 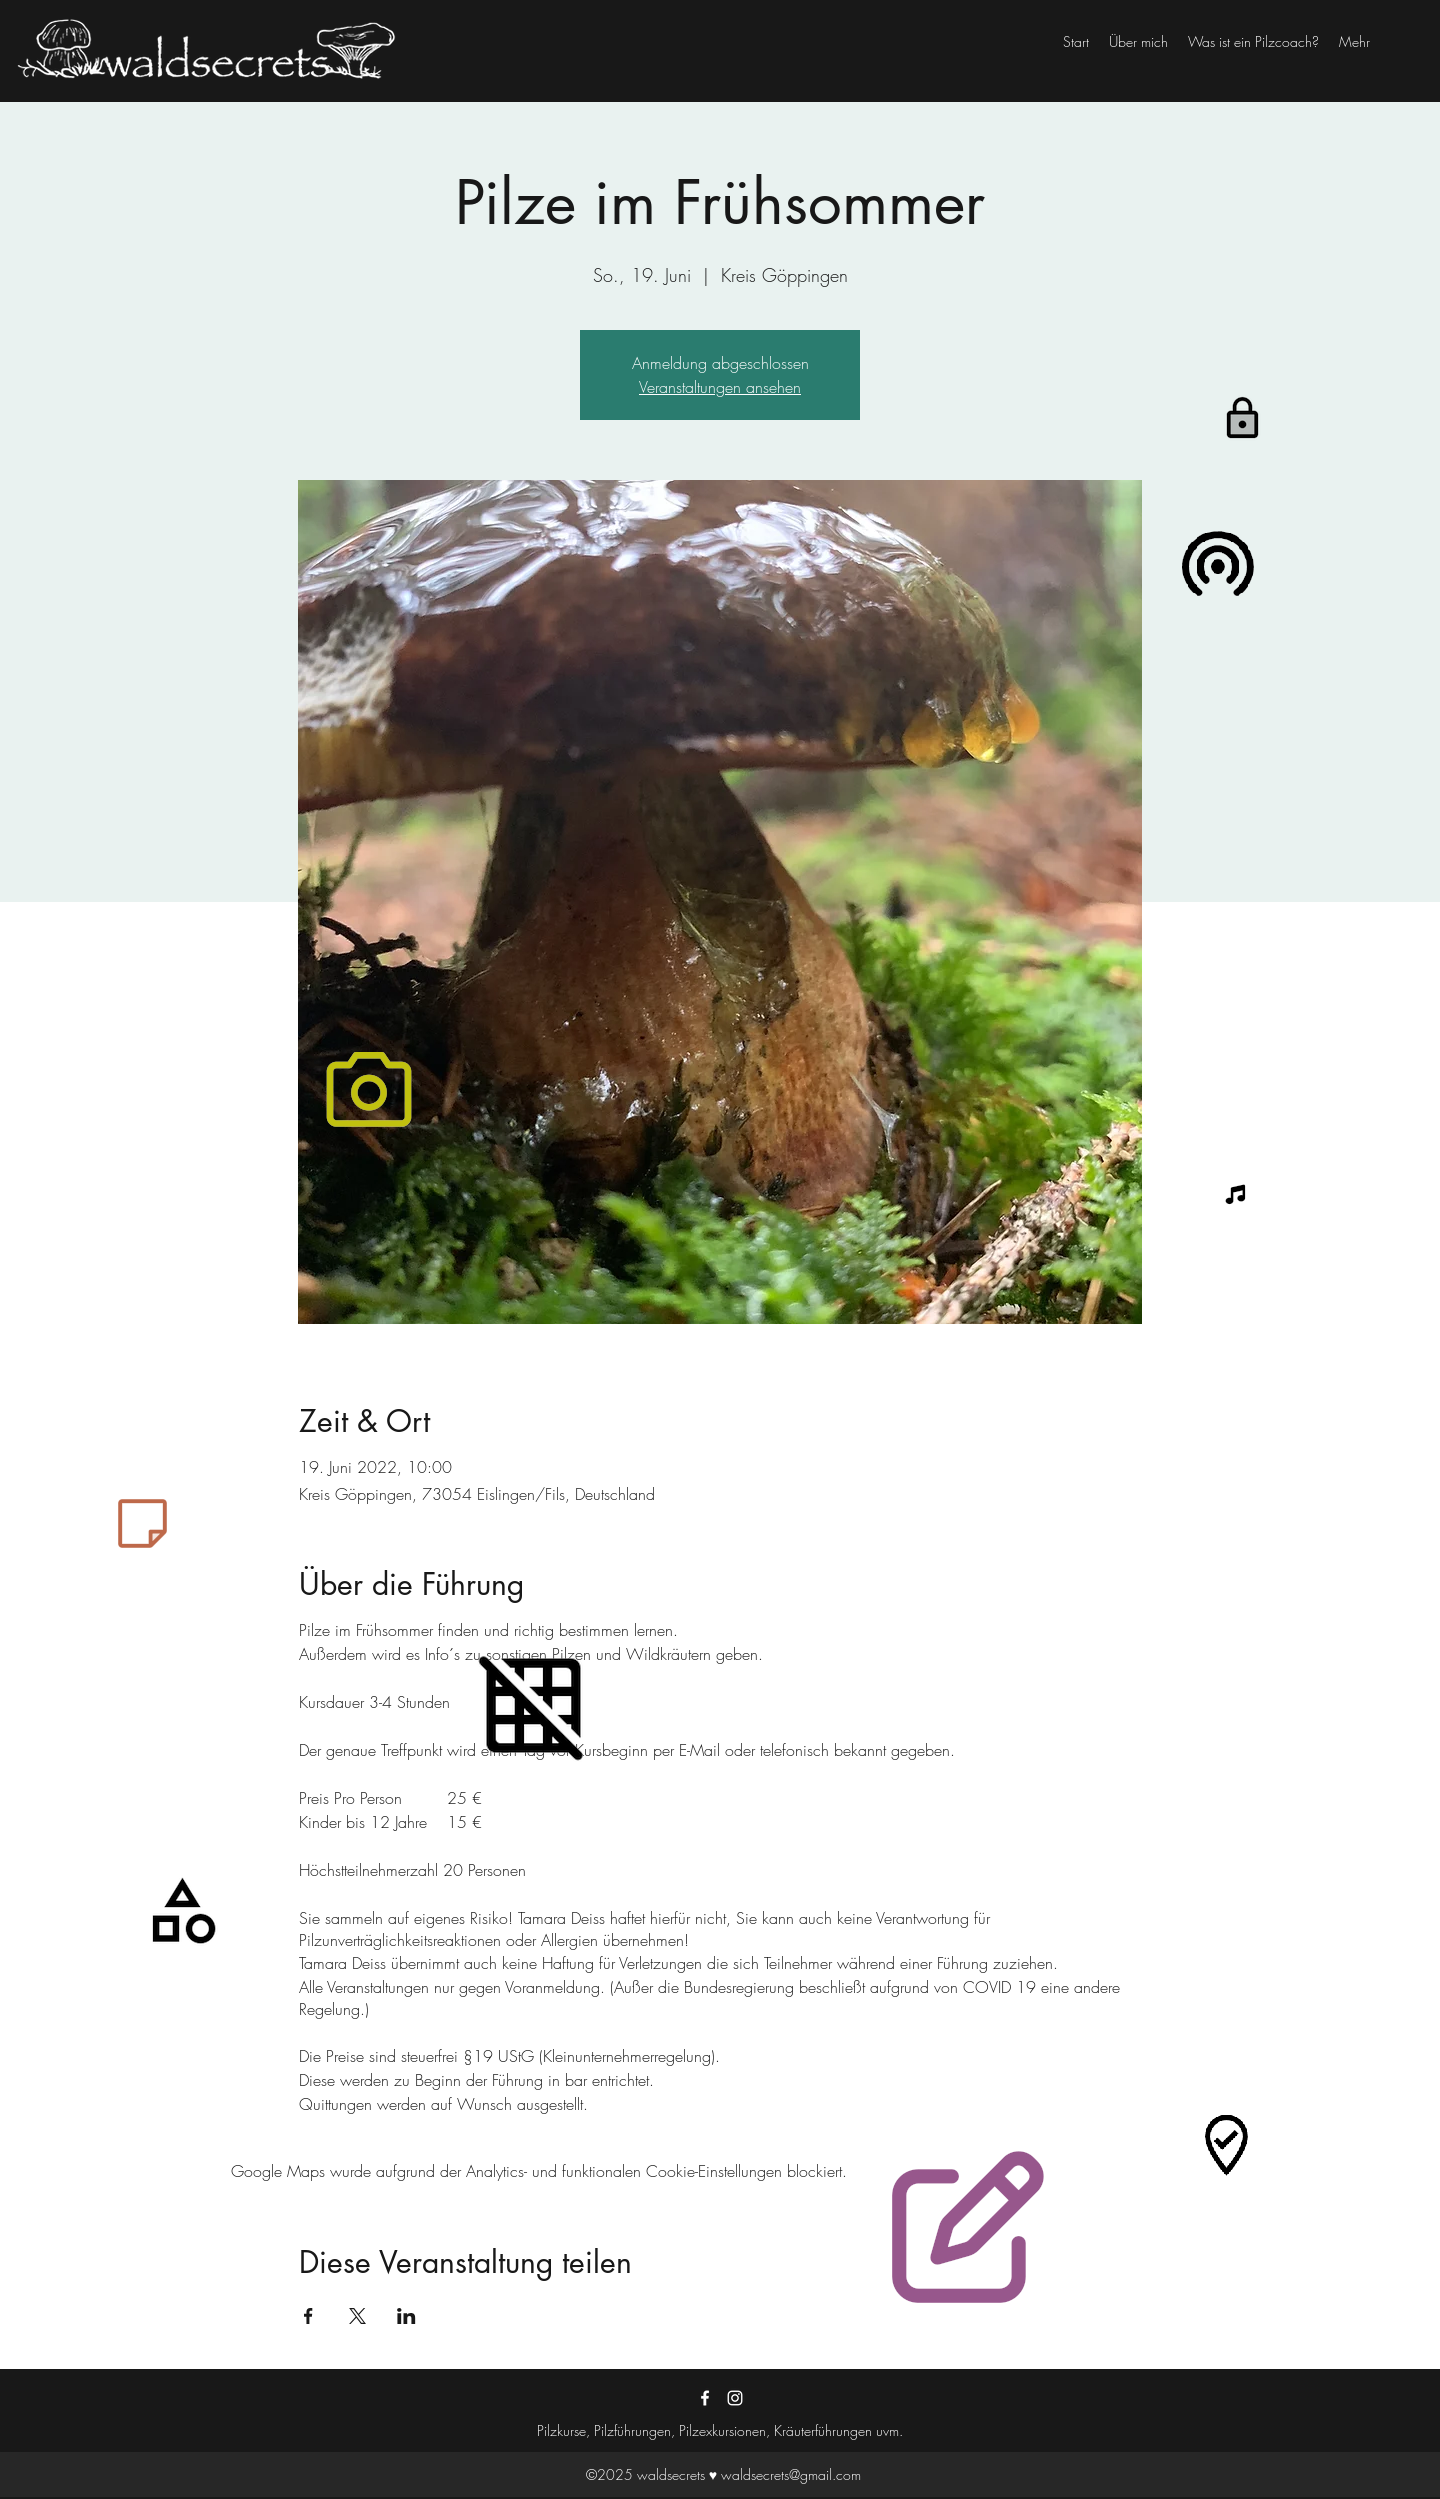 What do you see at coordinates (533, 1705) in the screenshot?
I see `disable grid view` at bounding box center [533, 1705].